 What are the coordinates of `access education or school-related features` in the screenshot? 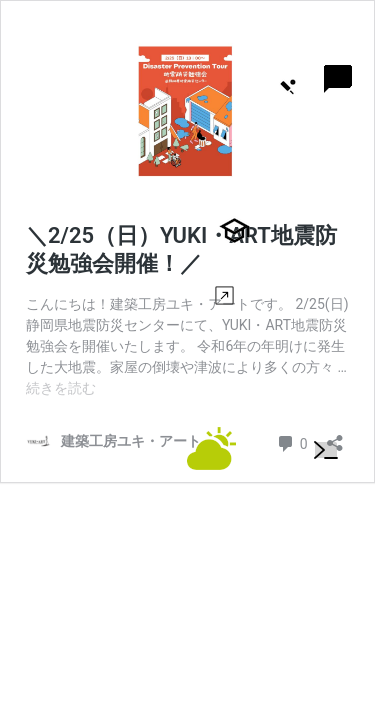 It's located at (234, 230).